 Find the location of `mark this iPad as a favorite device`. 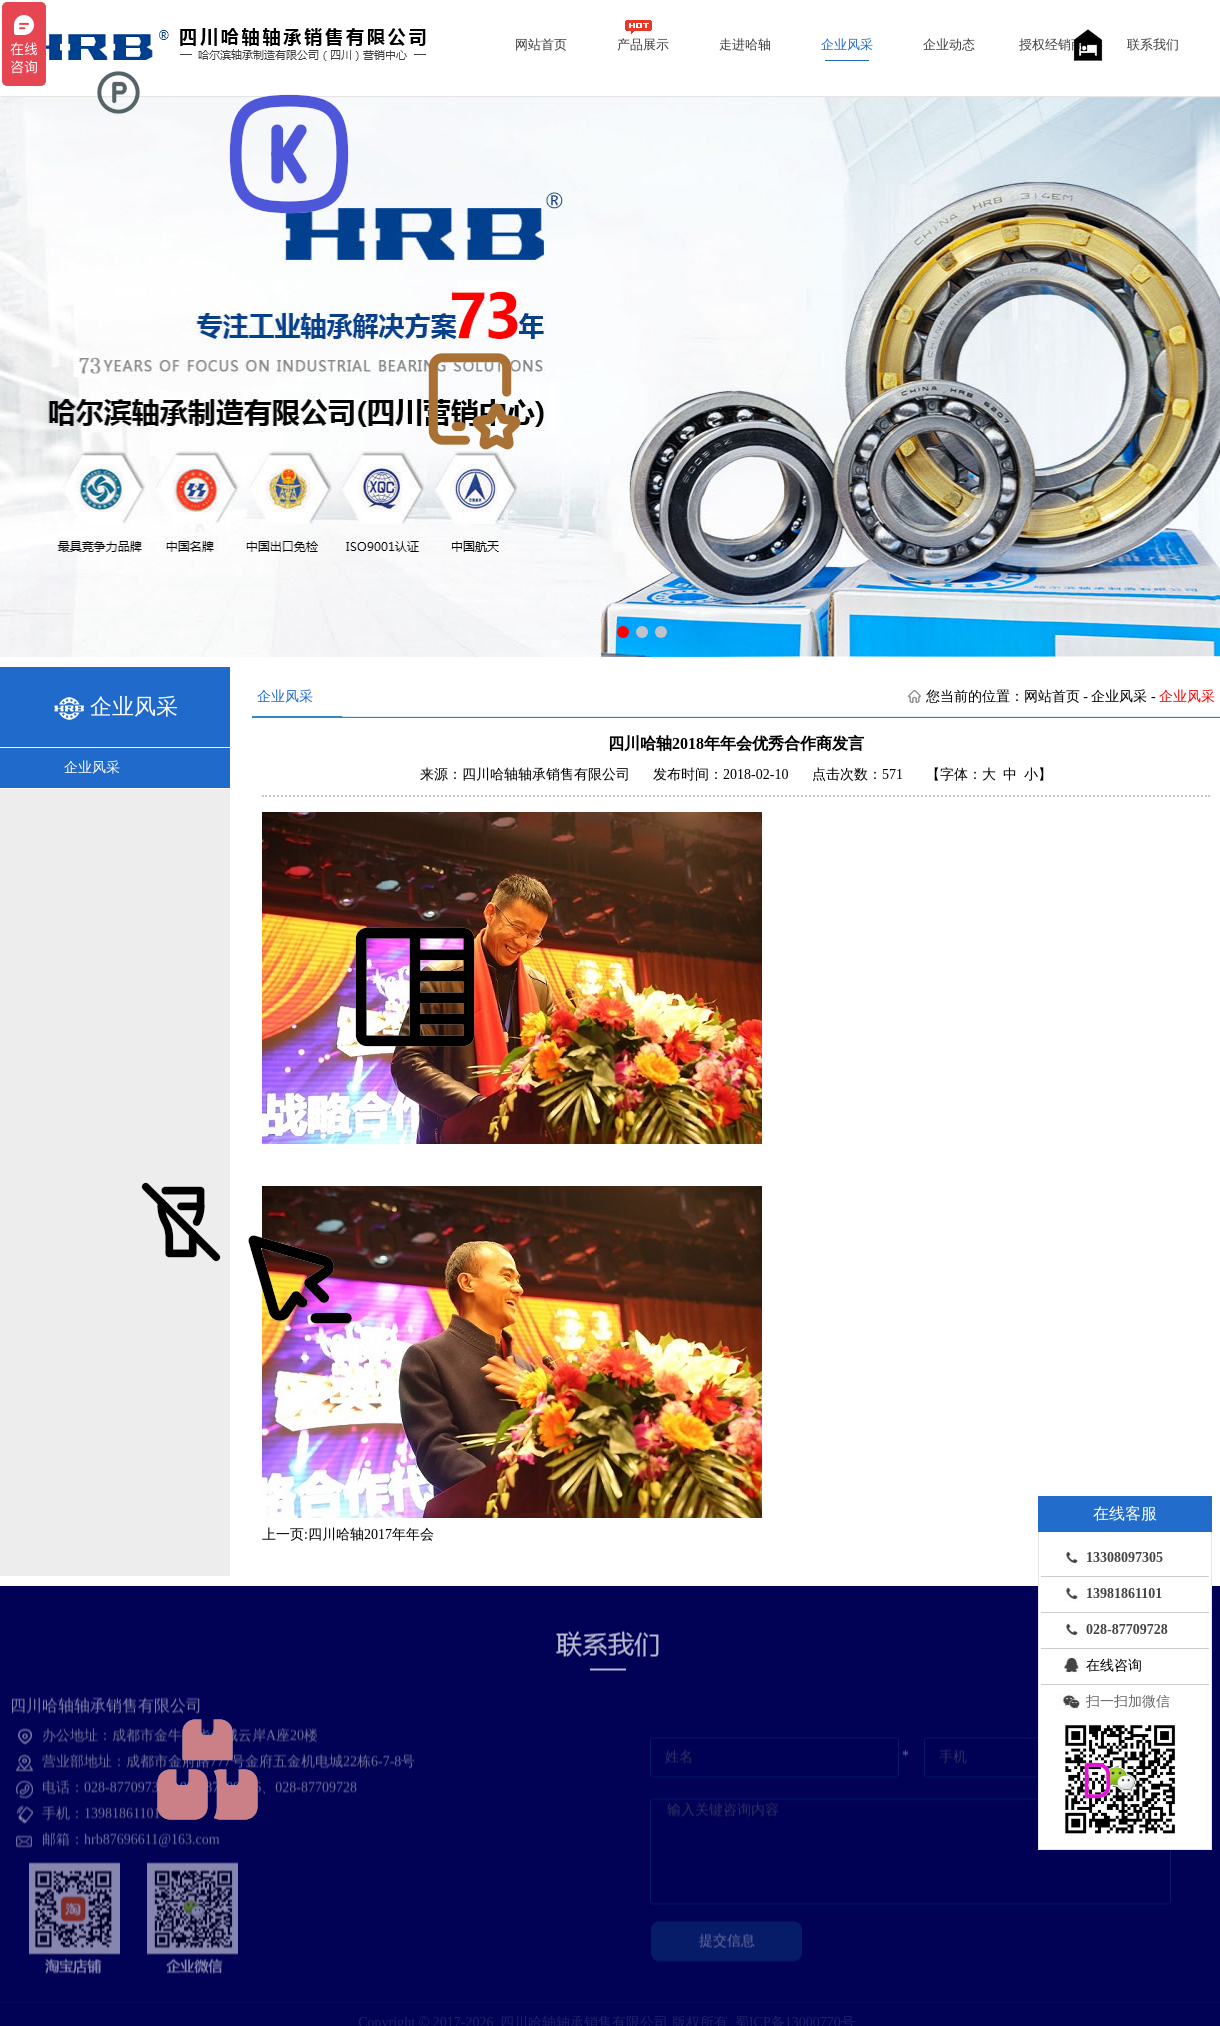

mark this iPad as a favorite device is located at coordinates (470, 399).